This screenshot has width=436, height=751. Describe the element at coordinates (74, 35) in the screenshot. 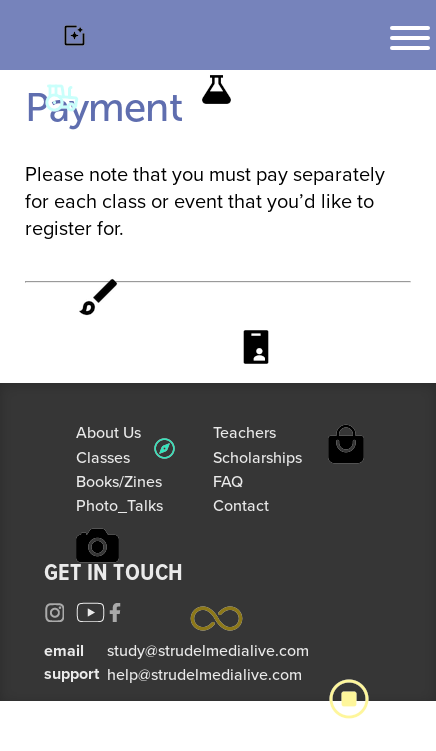

I see `apply a filter or effect to a photo` at that location.